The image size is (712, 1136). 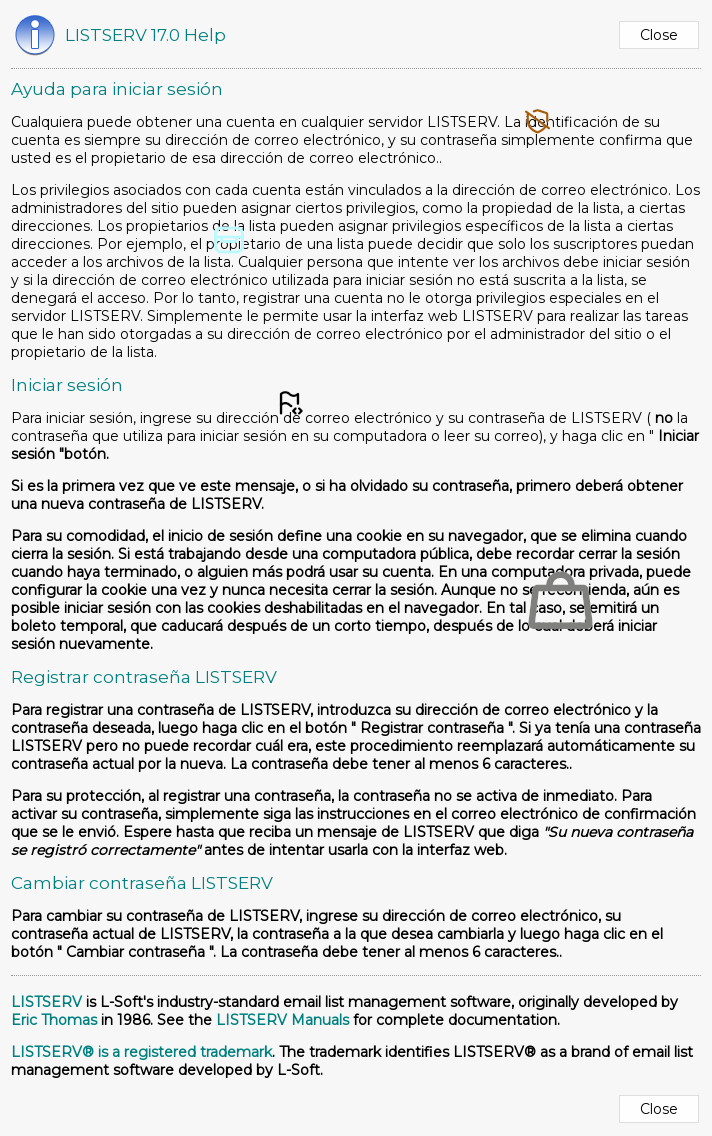 What do you see at coordinates (560, 603) in the screenshot?
I see `access your shopping bag` at bounding box center [560, 603].